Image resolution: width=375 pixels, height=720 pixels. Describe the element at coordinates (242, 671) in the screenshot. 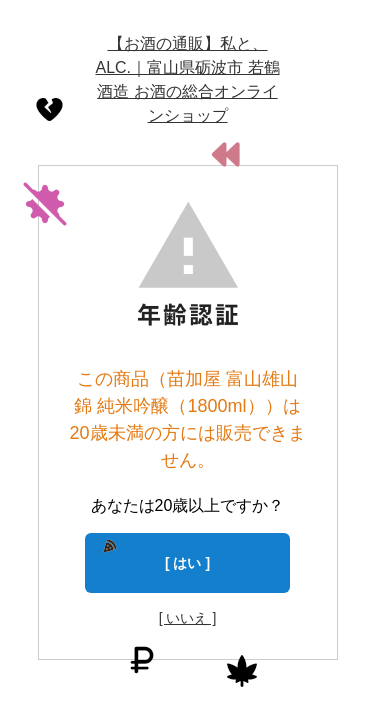

I see `indicates cannabis-related products or content` at that location.